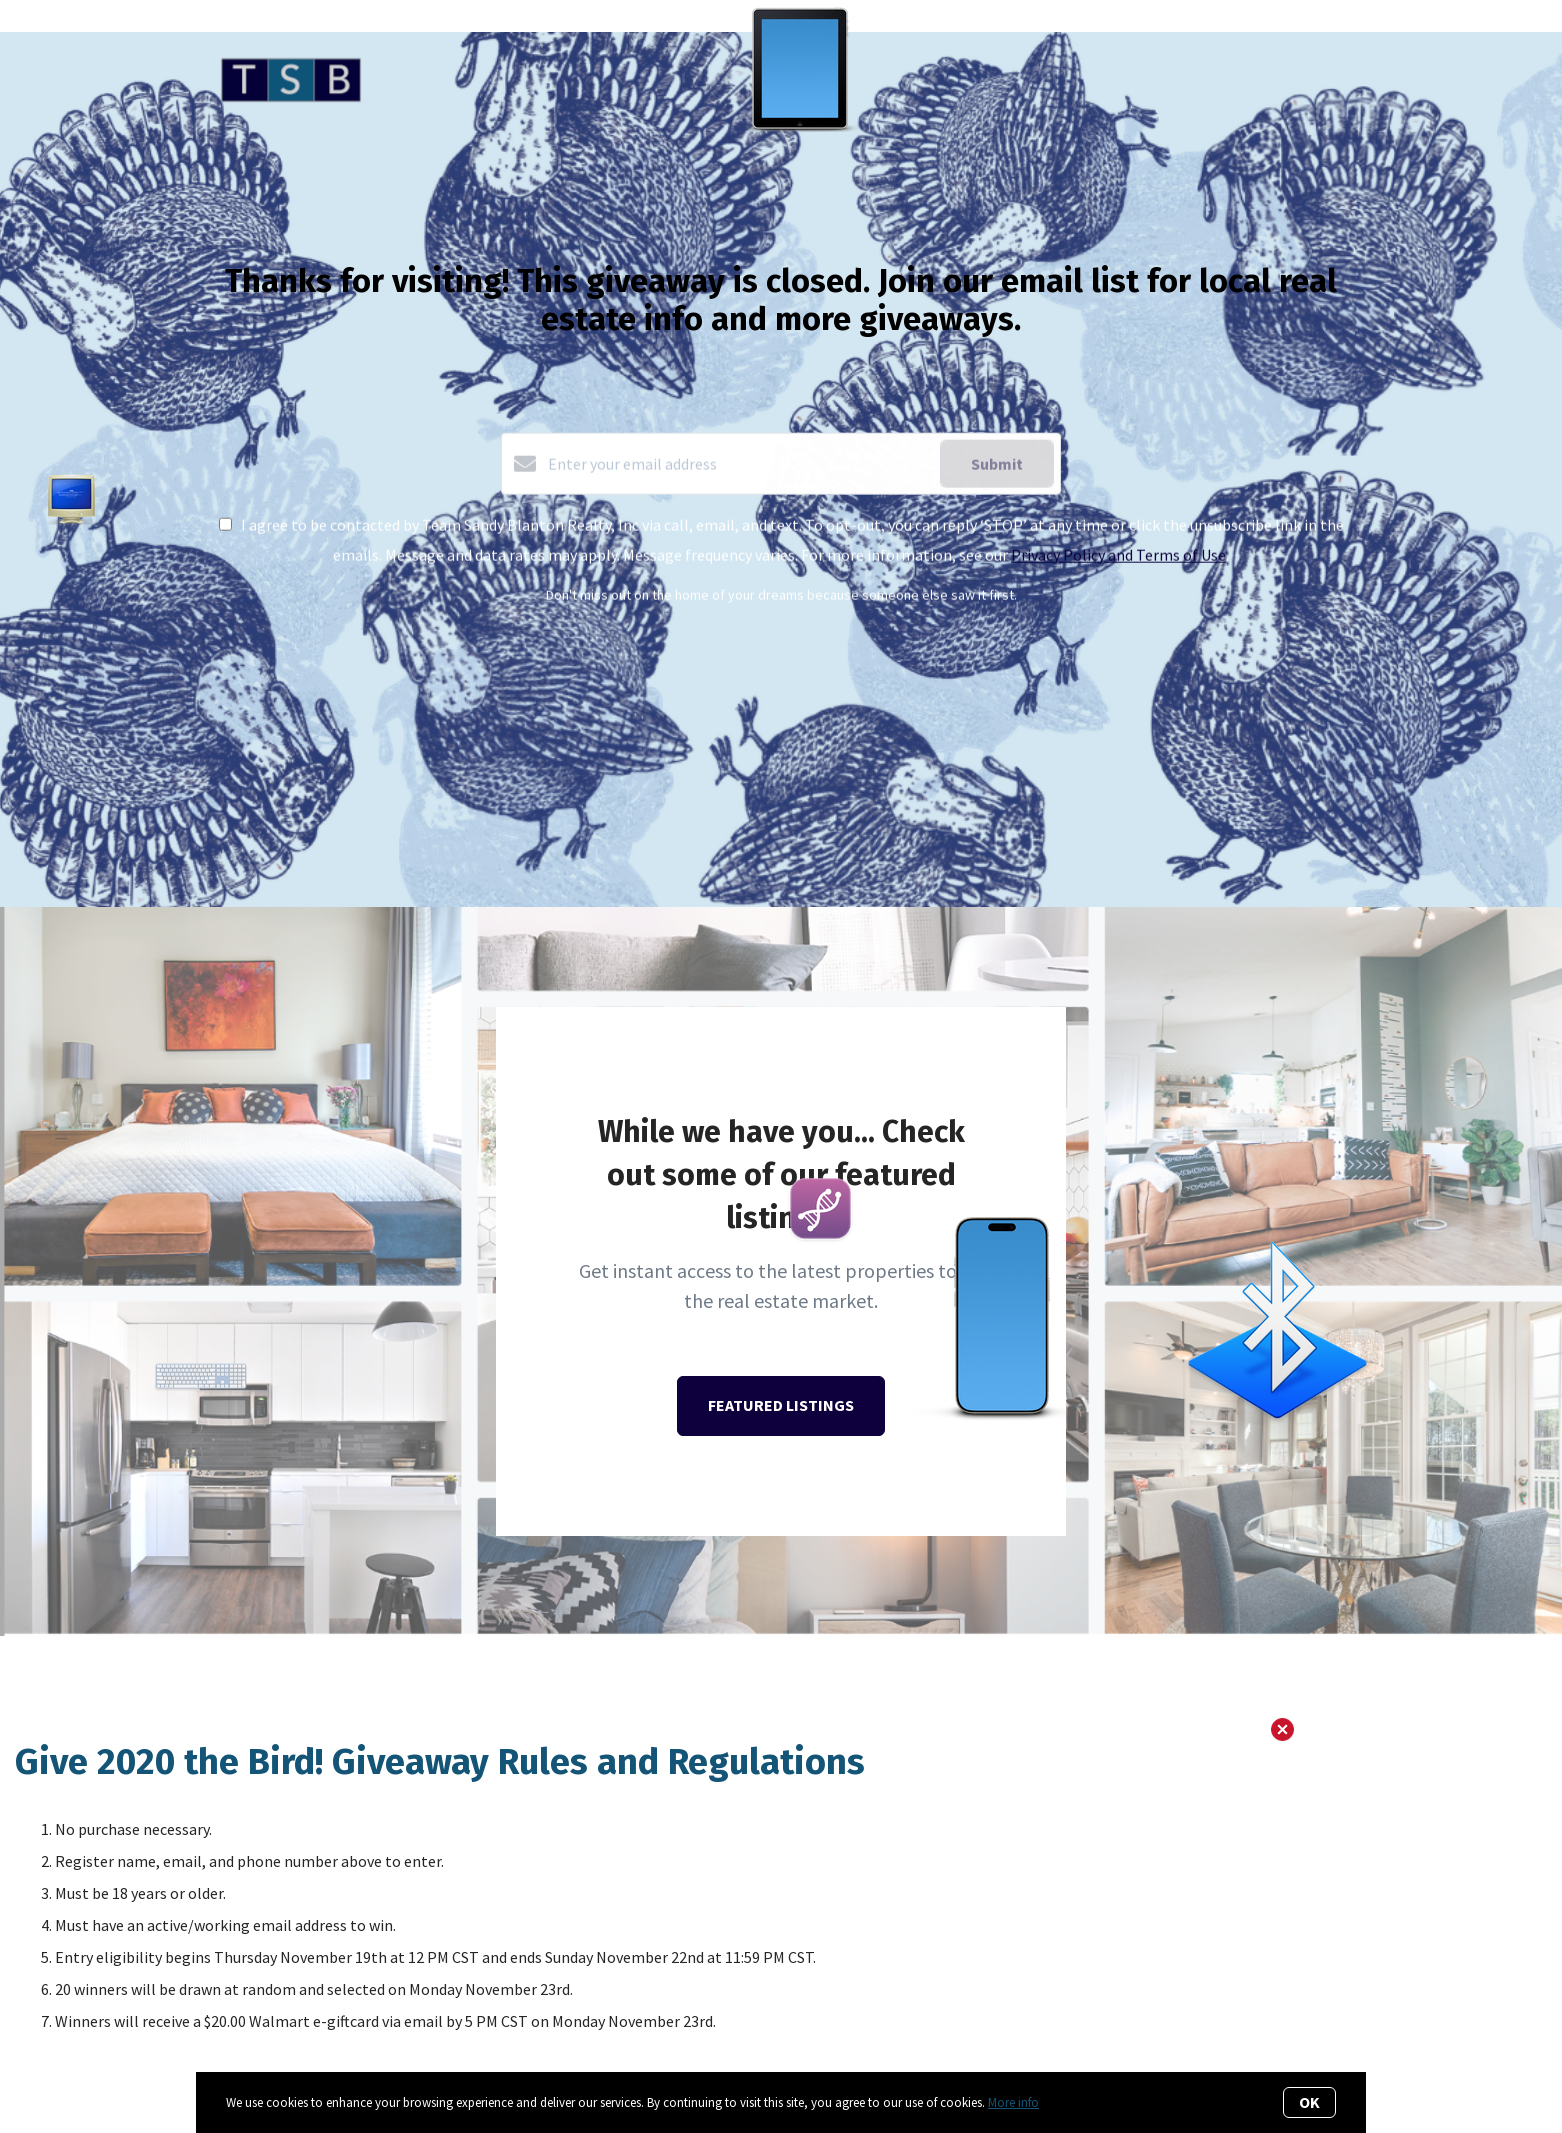 The height and width of the screenshot is (2133, 1562). What do you see at coordinates (1002, 1319) in the screenshot?
I see `manage connected iPhone device` at bounding box center [1002, 1319].